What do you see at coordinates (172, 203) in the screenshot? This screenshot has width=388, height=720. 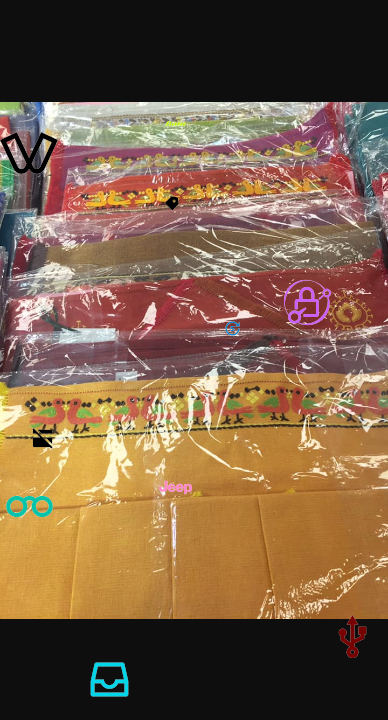 I see `view price or discount tag` at bounding box center [172, 203].